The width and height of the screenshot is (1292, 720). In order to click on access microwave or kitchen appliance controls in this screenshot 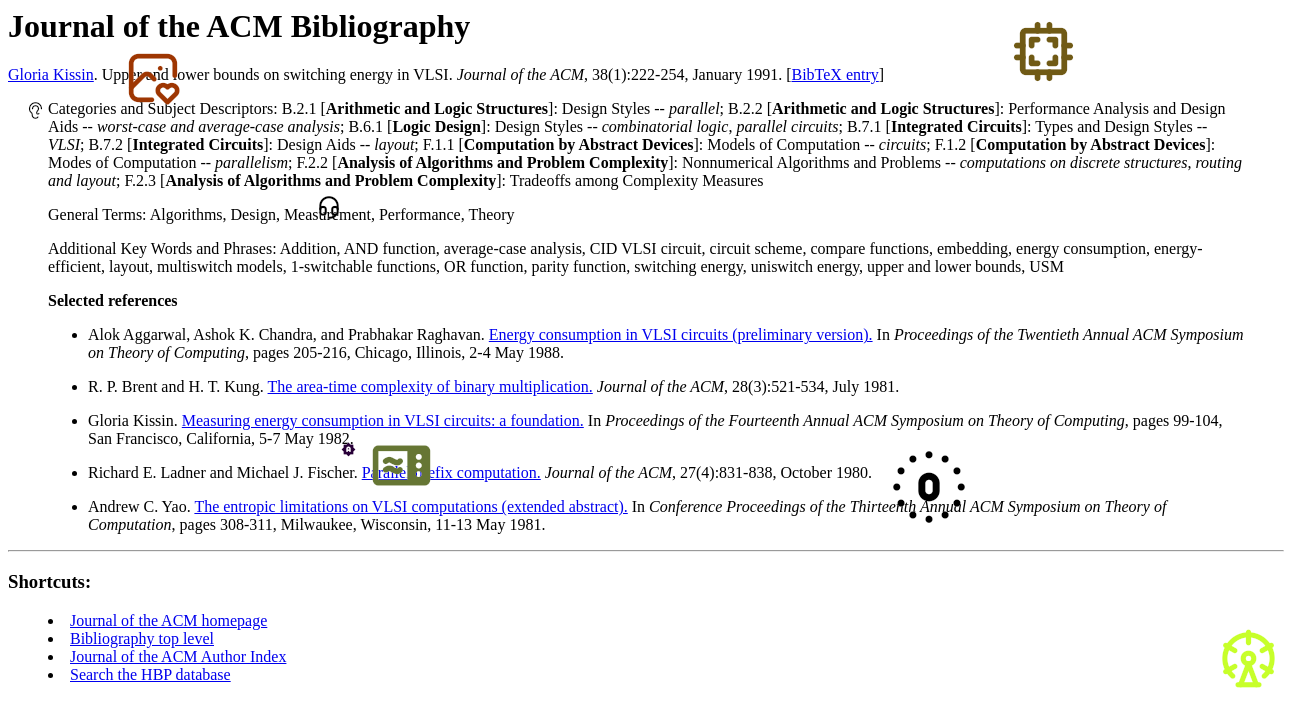, I will do `click(401, 465)`.